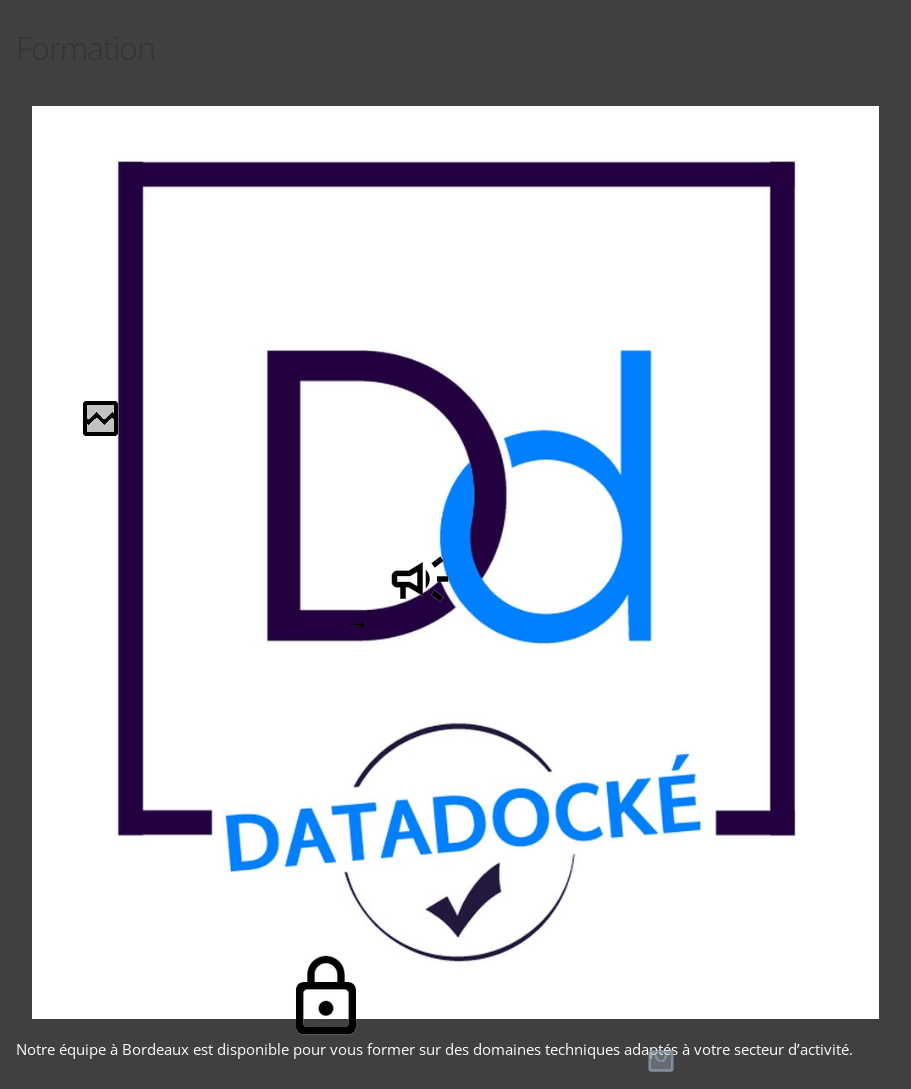 Image resolution: width=911 pixels, height=1089 pixels. Describe the element at coordinates (420, 579) in the screenshot. I see `start a new campaign or announcement` at that location.